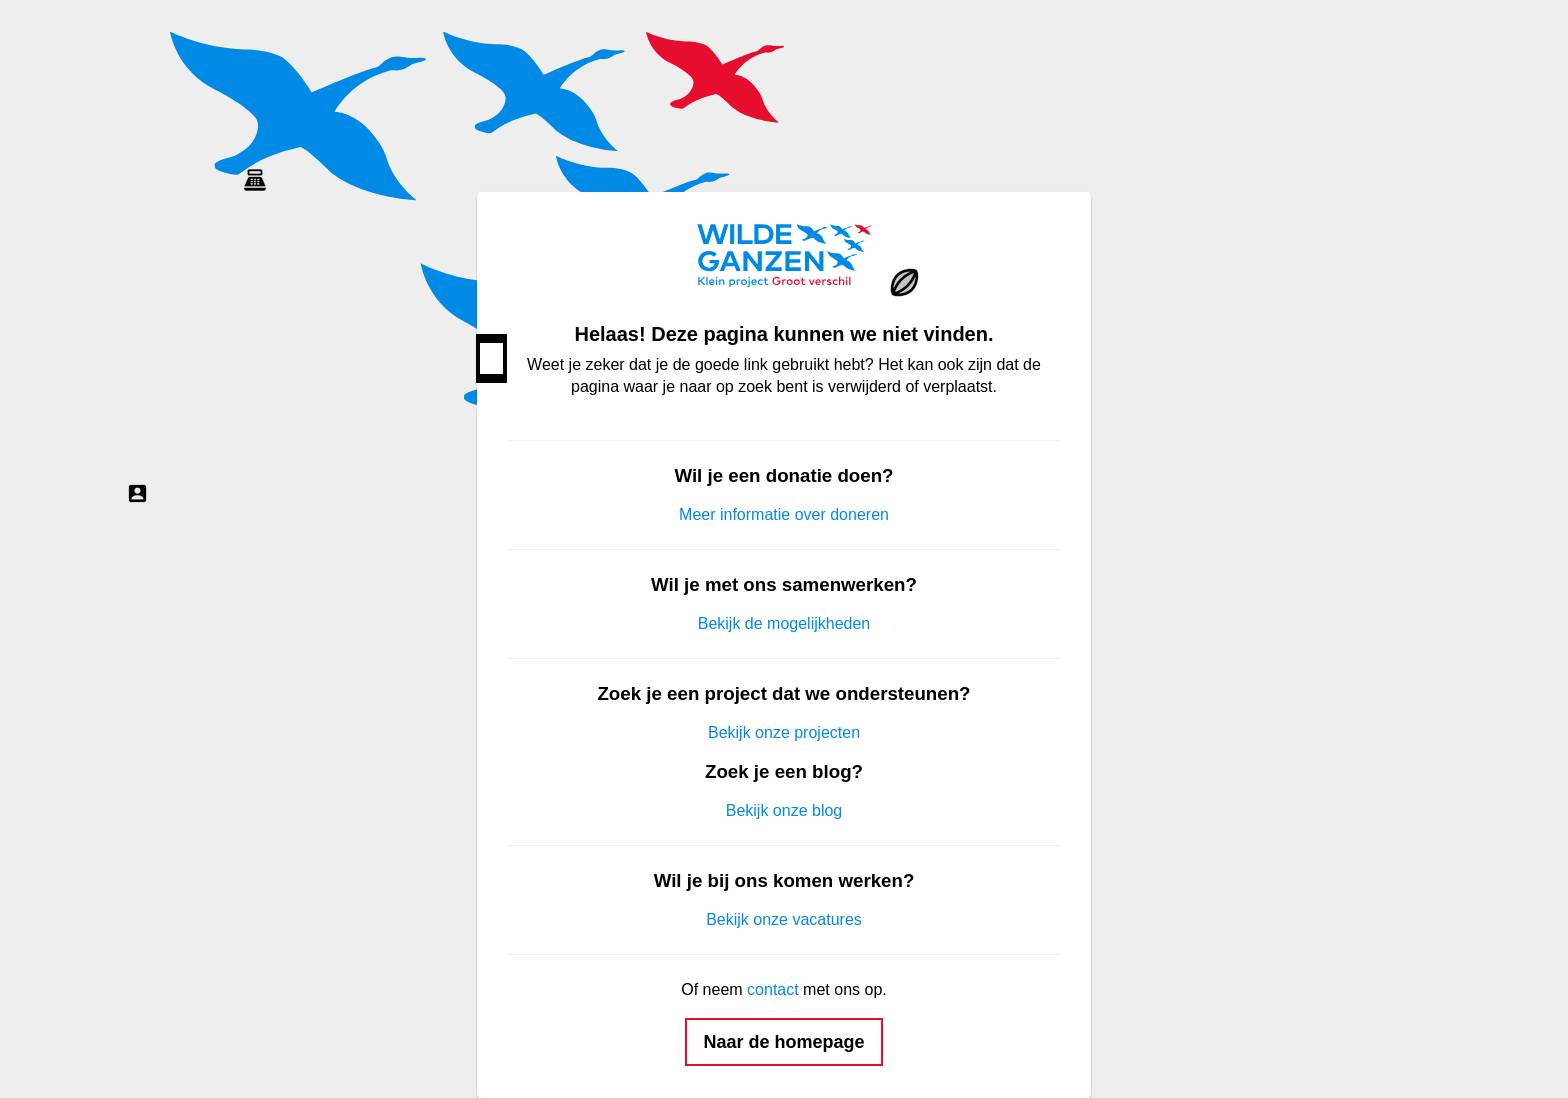 The height and width of the screenshot is (1098, 1568). Describe the element at coordinates (904, 282) in the screenshot. I see `access rugby sports content or scores` at that location.